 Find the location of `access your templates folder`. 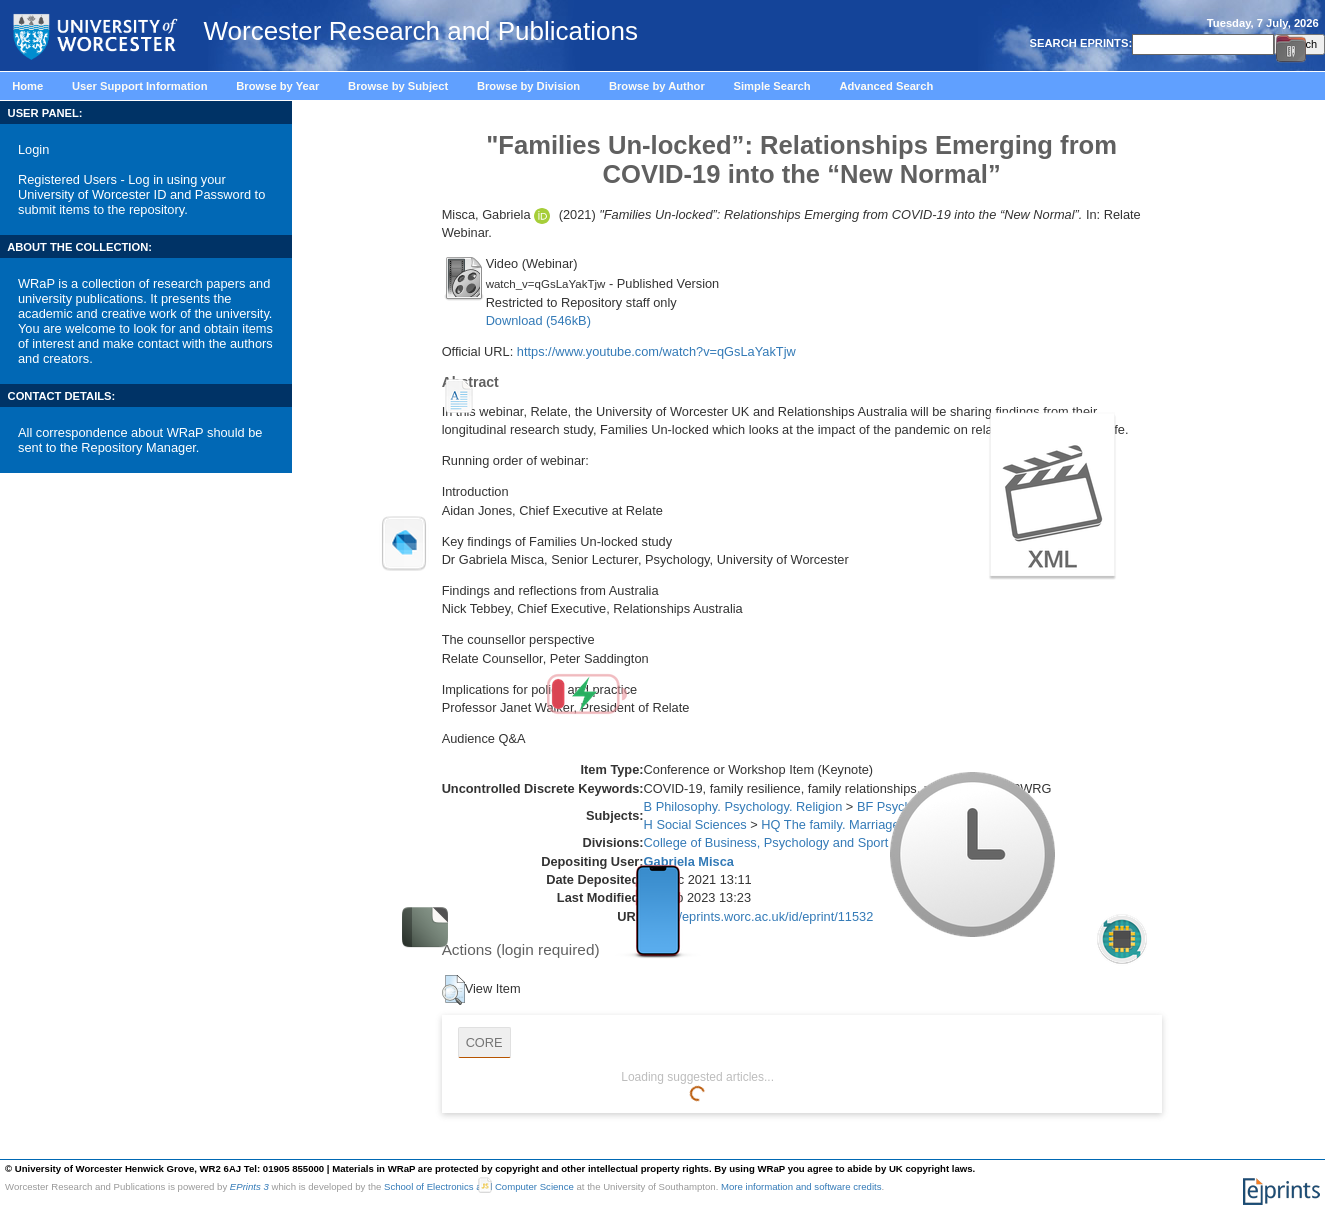

access your templates folder is located at coordinates (1291, 48).